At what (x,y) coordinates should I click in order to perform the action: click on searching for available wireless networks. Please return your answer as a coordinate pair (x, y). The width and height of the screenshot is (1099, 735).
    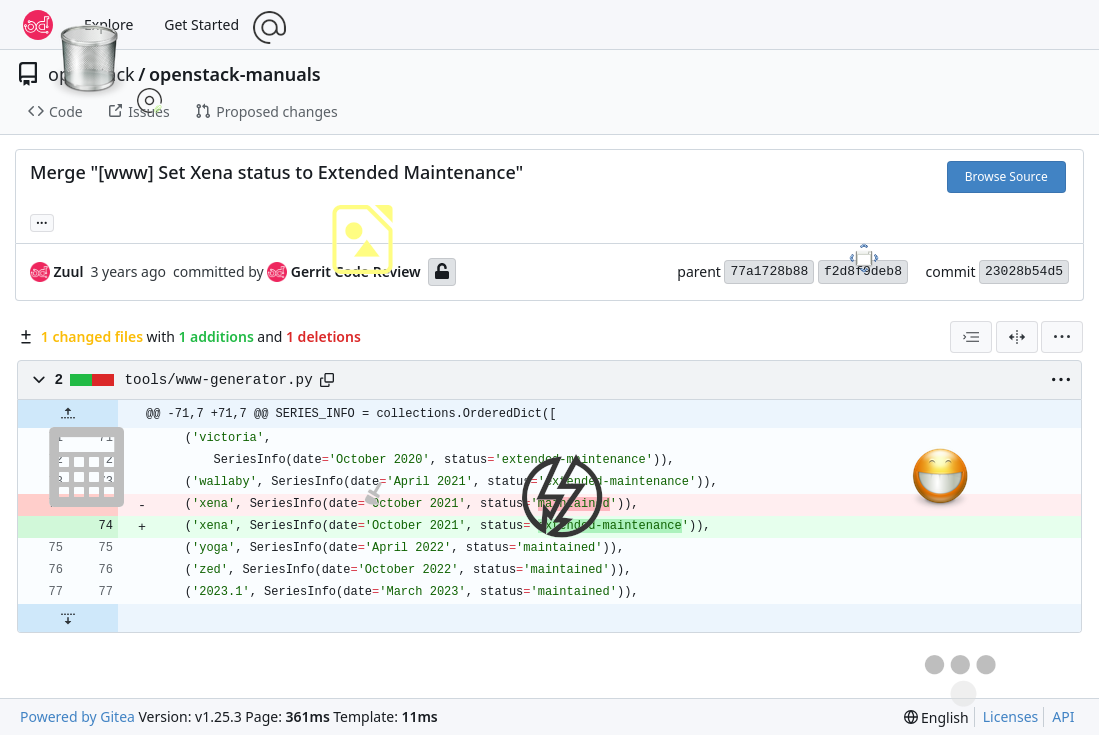
    Looking at the image, I should click on (963, 661).